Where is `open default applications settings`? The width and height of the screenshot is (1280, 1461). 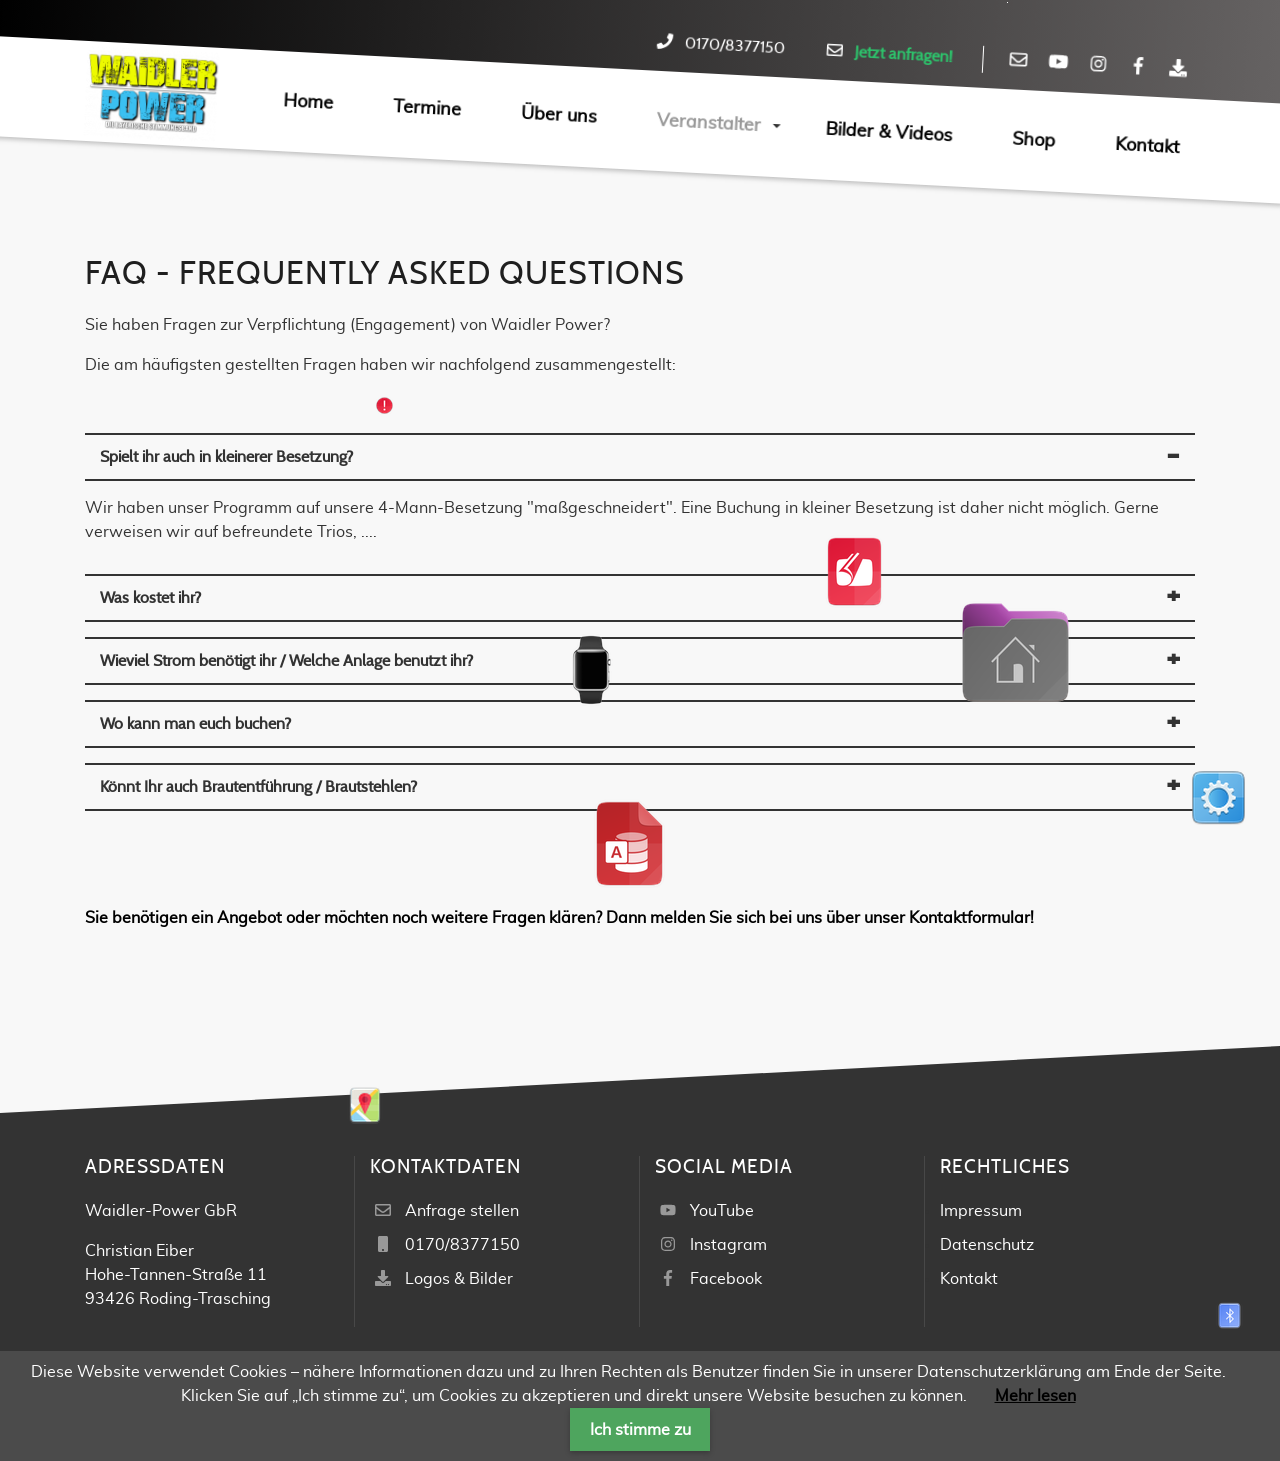 open default applications settings is located at coordinates (1218, 797).